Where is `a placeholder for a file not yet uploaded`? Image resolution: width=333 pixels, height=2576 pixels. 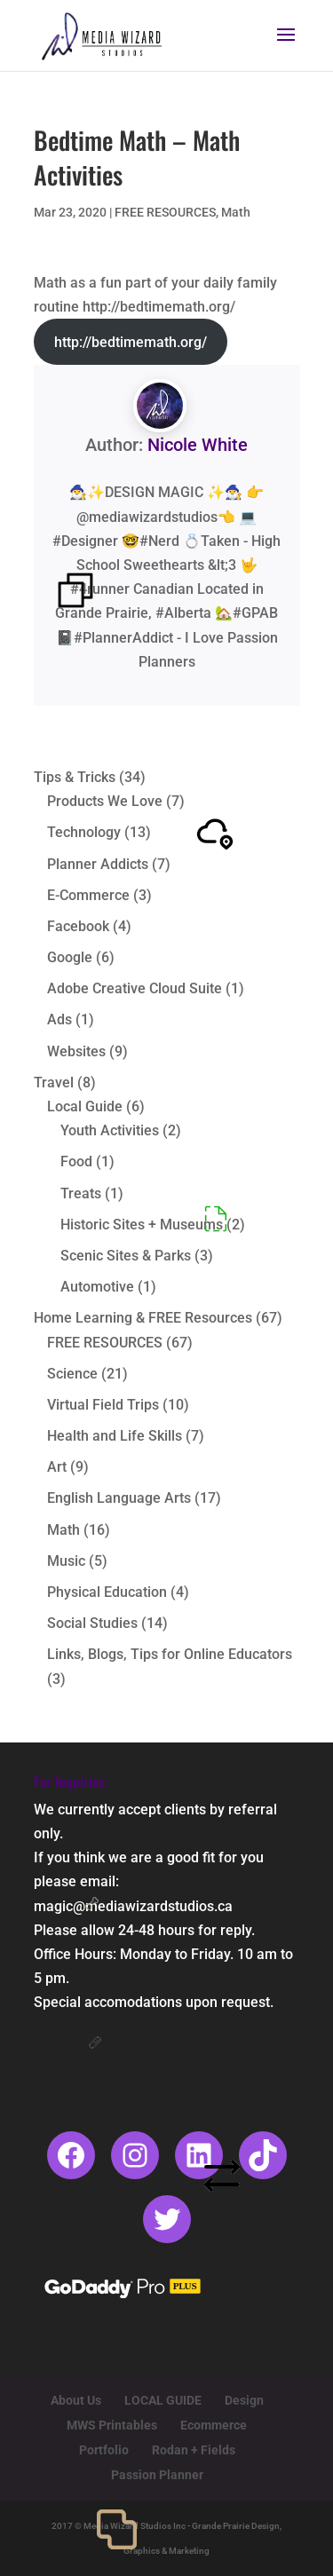
a placeholder for a file not yet uploaded is located at coordinates (216, 1219).